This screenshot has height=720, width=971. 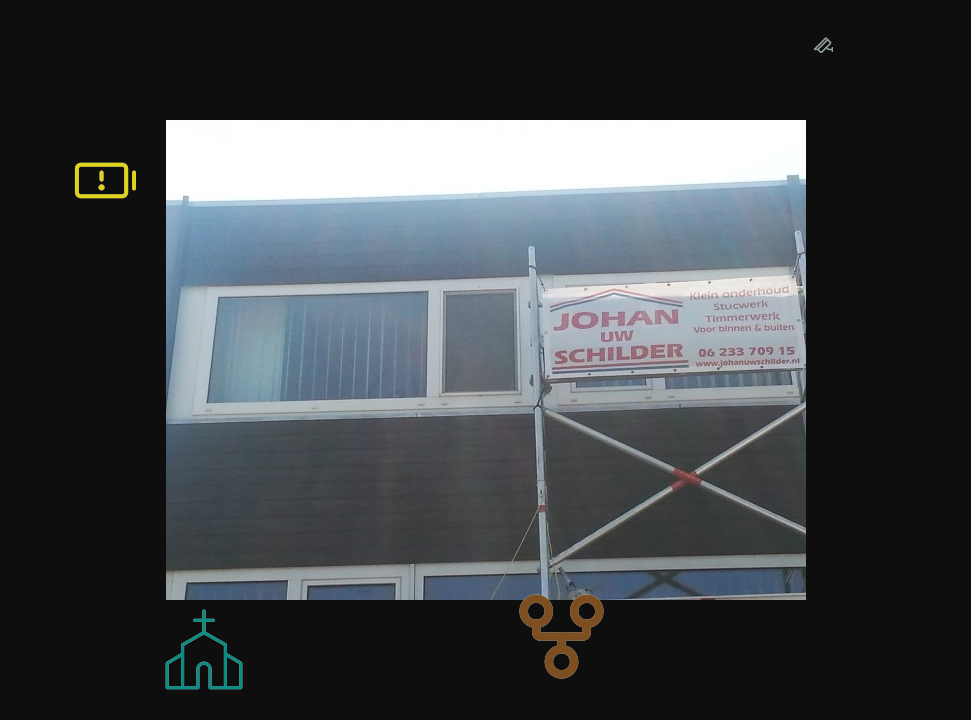 What do you see at coordinates (823, 46) in the screenshot?
I see `access security camera settings` at bounding box center [823, 46].